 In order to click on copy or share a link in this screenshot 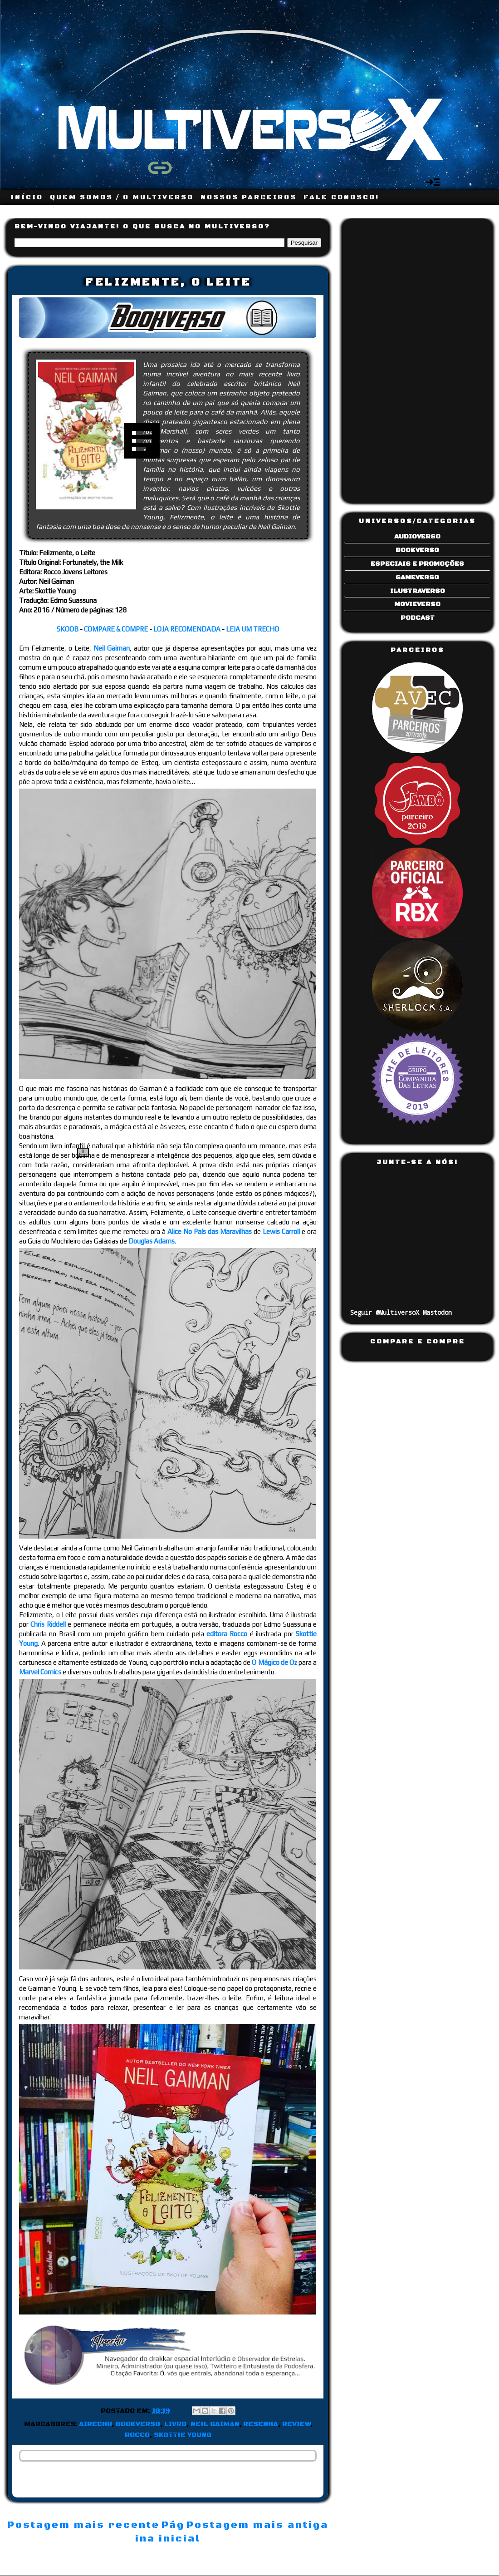, I will do `click(160, 168)`.